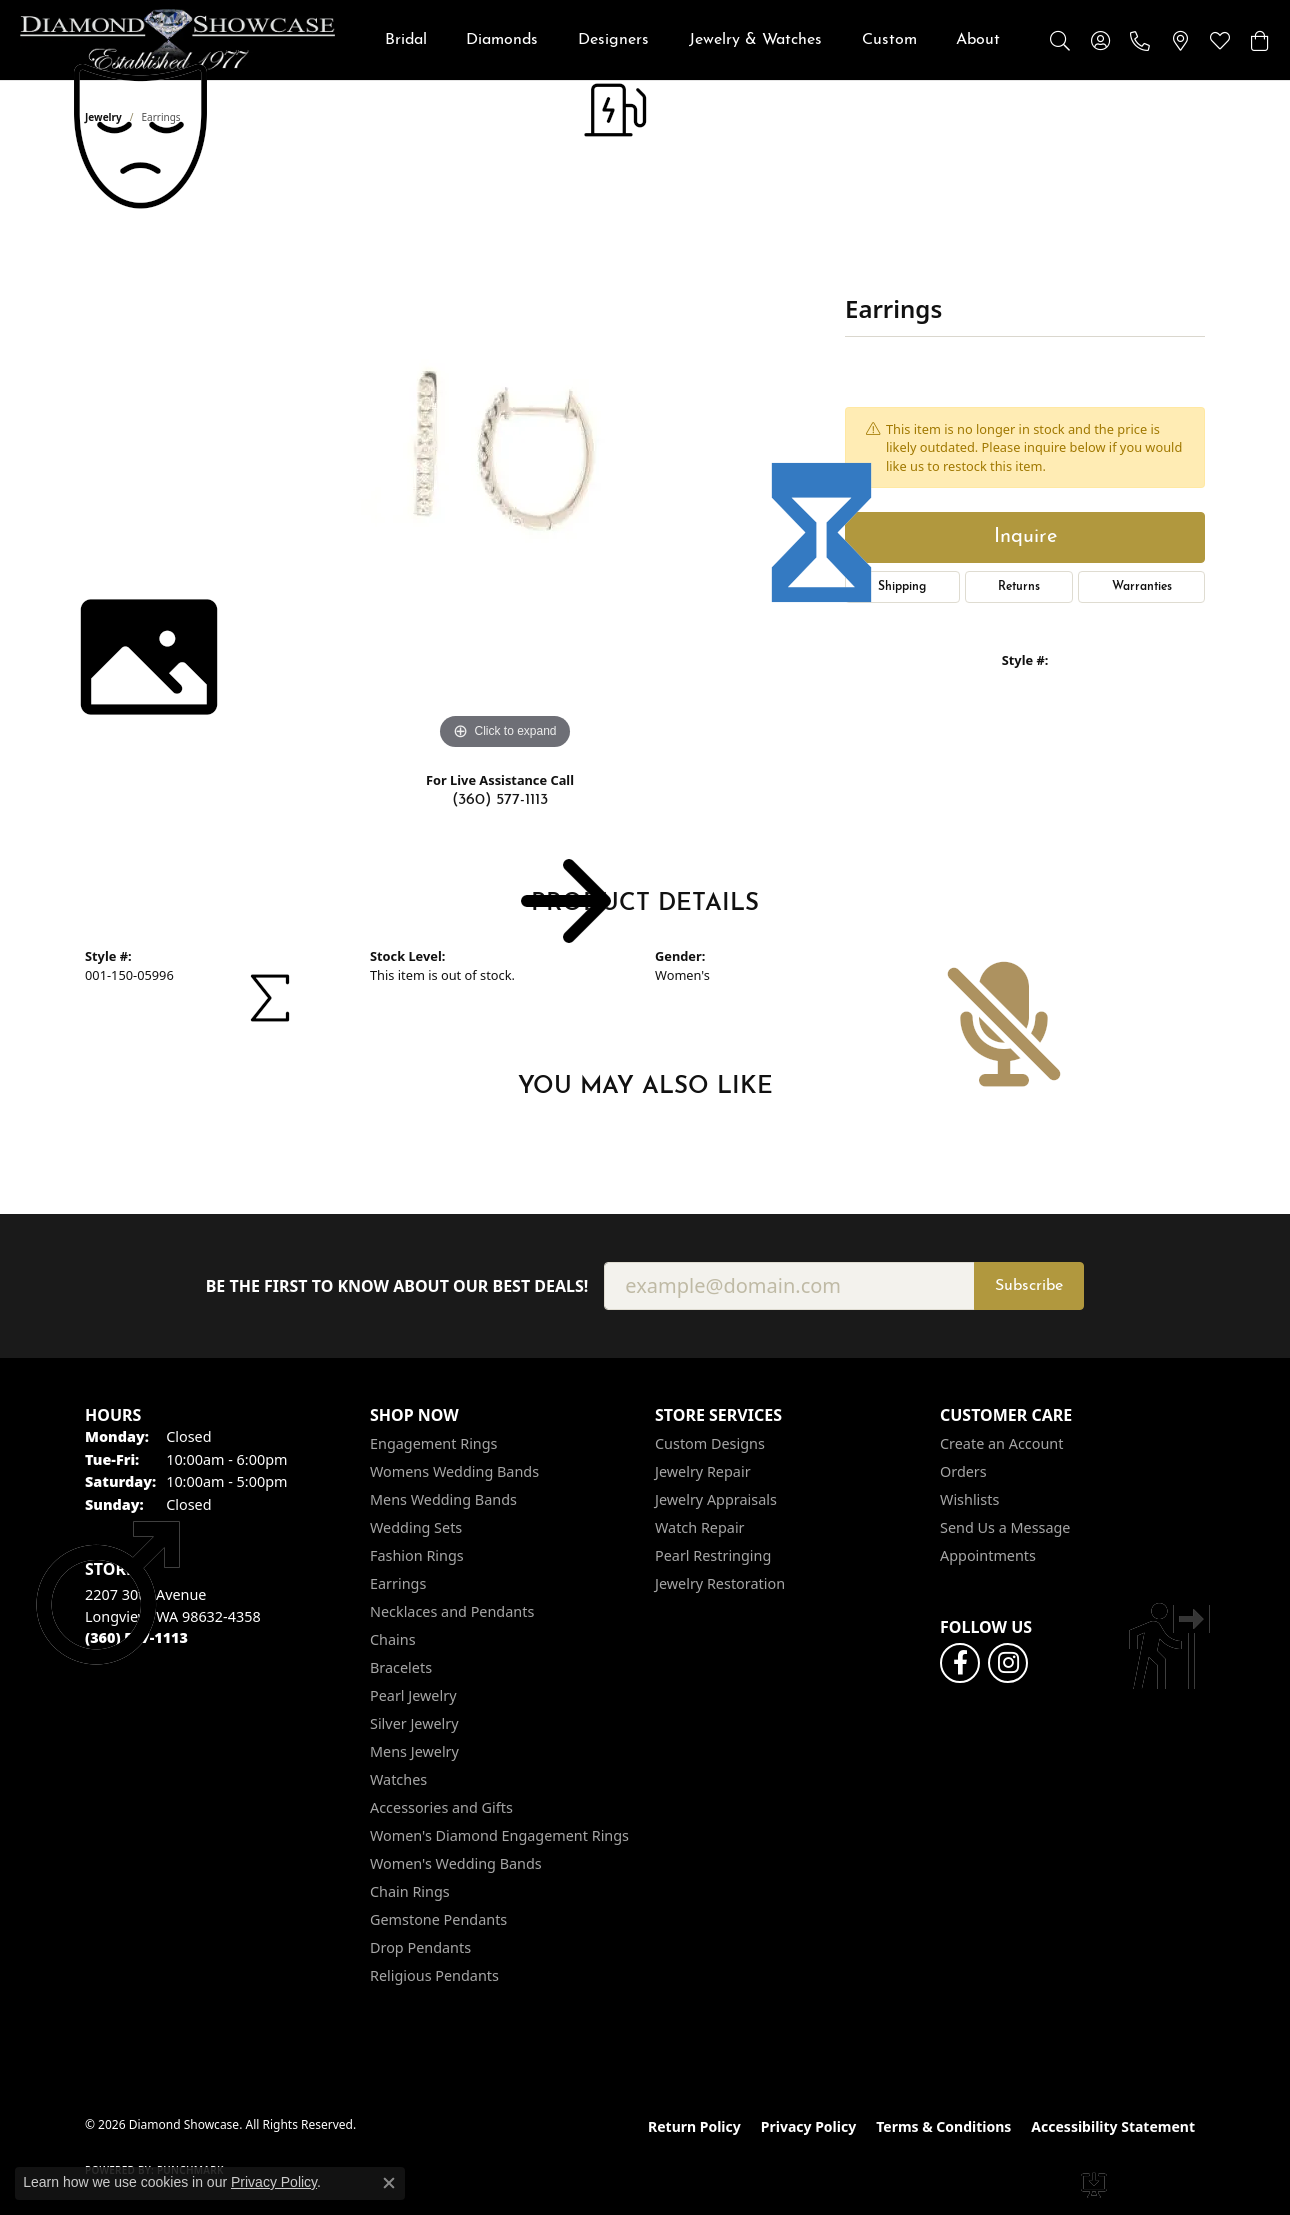 The image size is (1290, 2215). I want to click on follow directional signage or wayfinding, so click(1171, 1646).